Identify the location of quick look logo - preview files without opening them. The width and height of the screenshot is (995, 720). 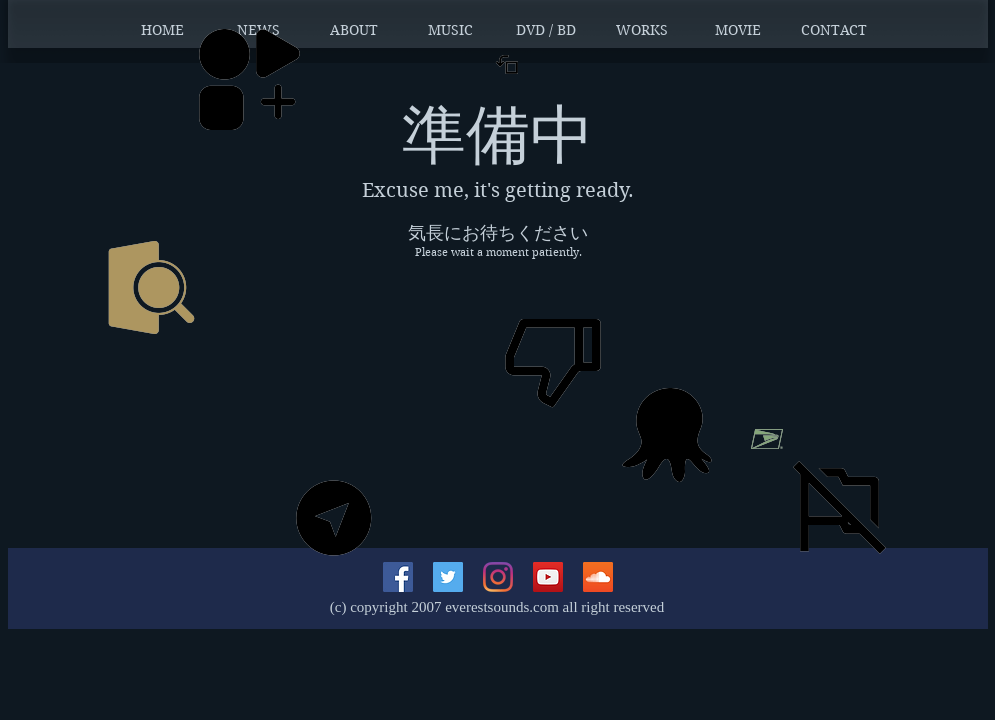
(151, 287).